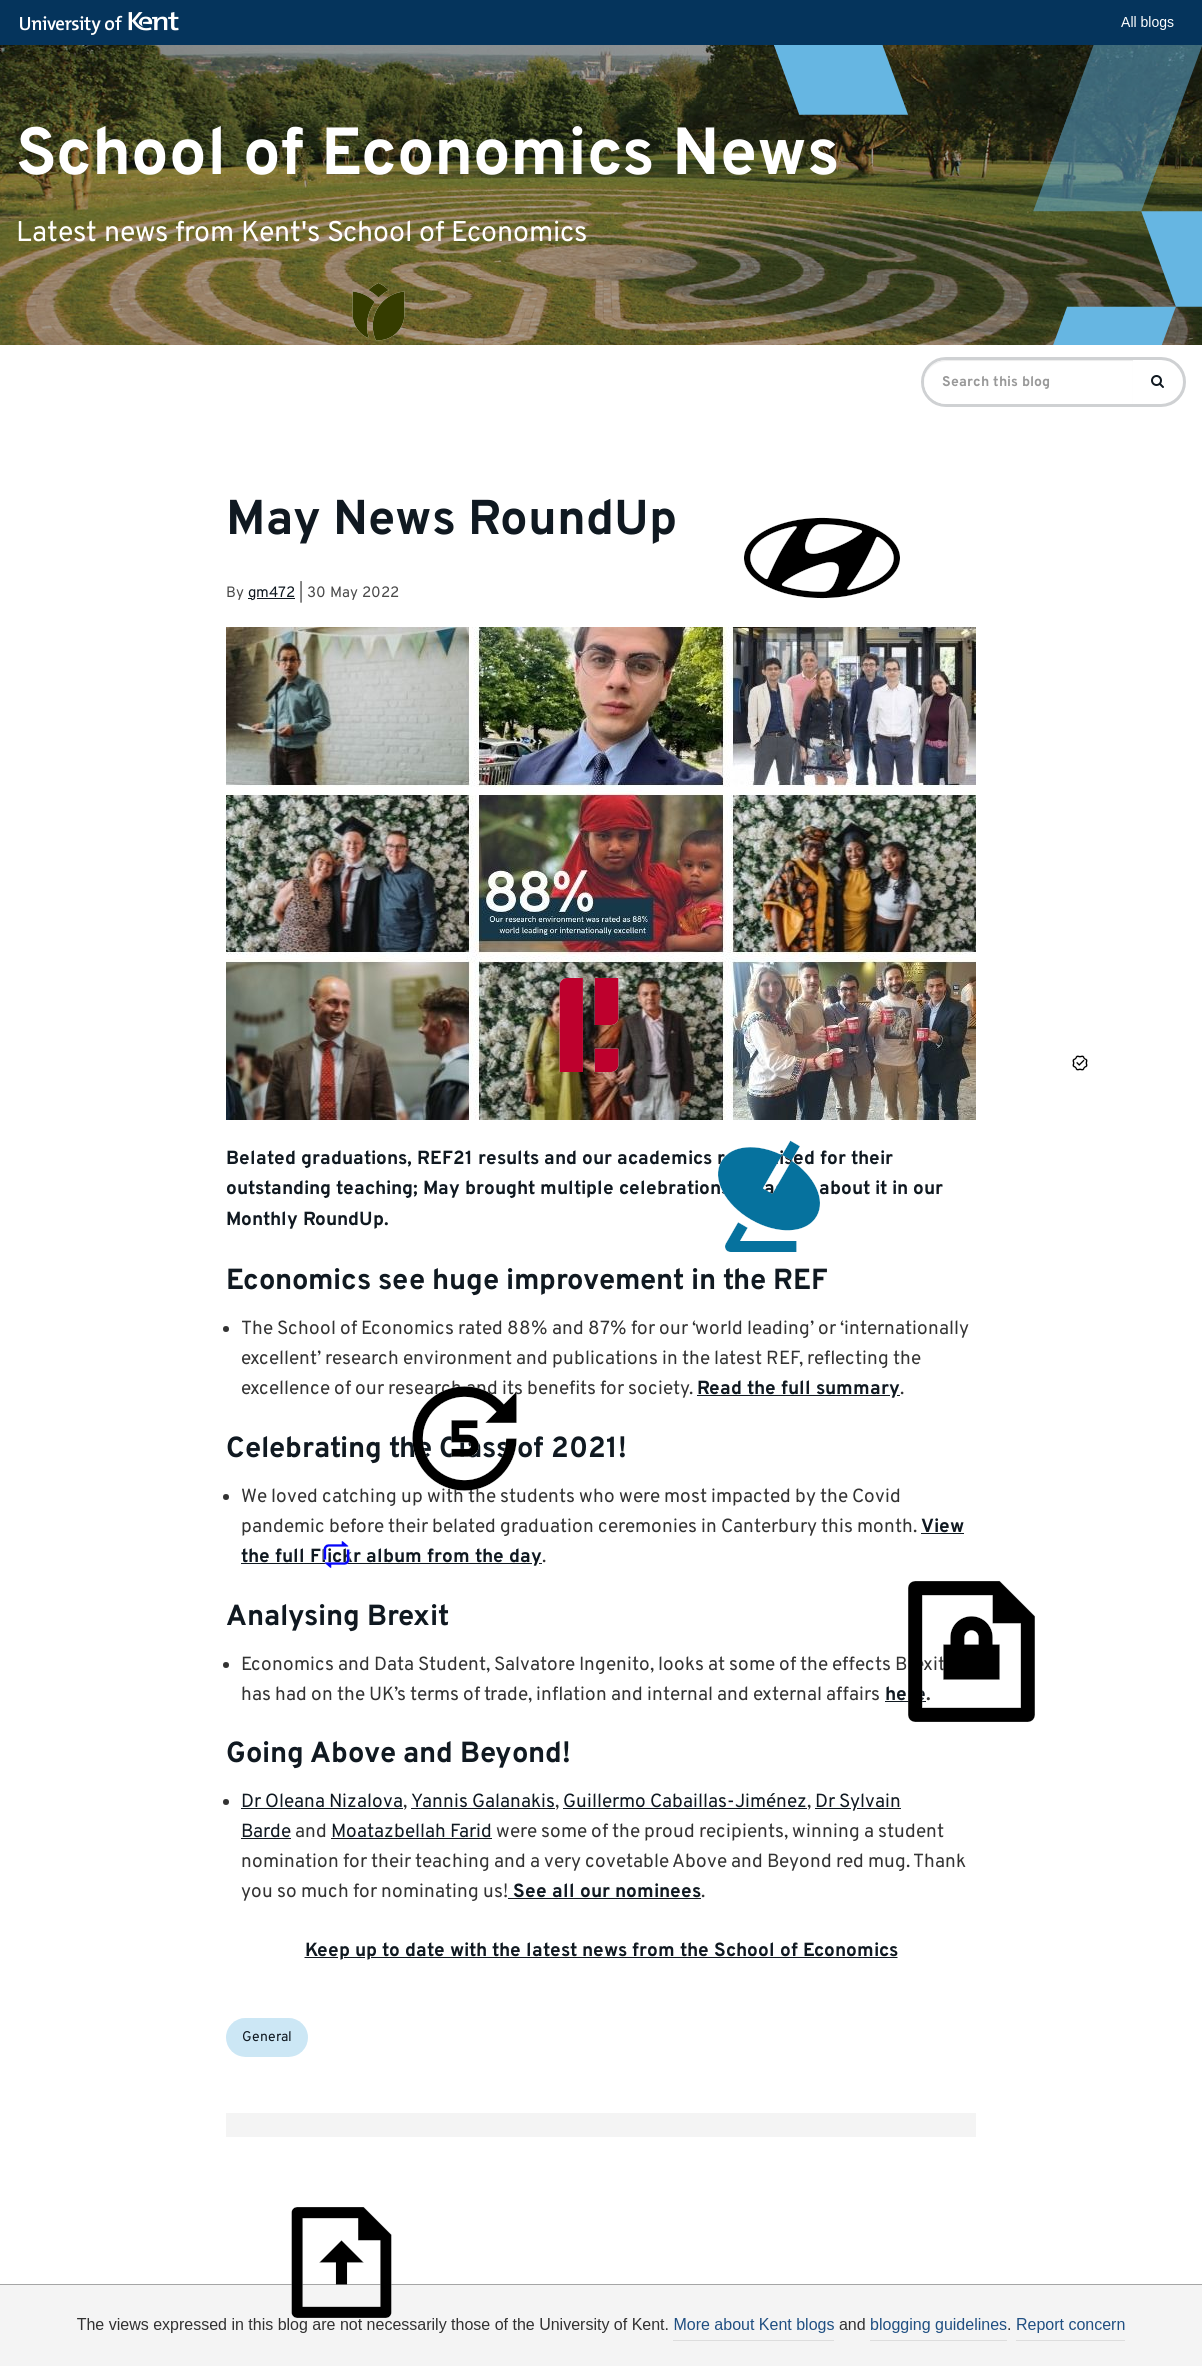  I want to click on upload a file or document, so click(341, 2262).